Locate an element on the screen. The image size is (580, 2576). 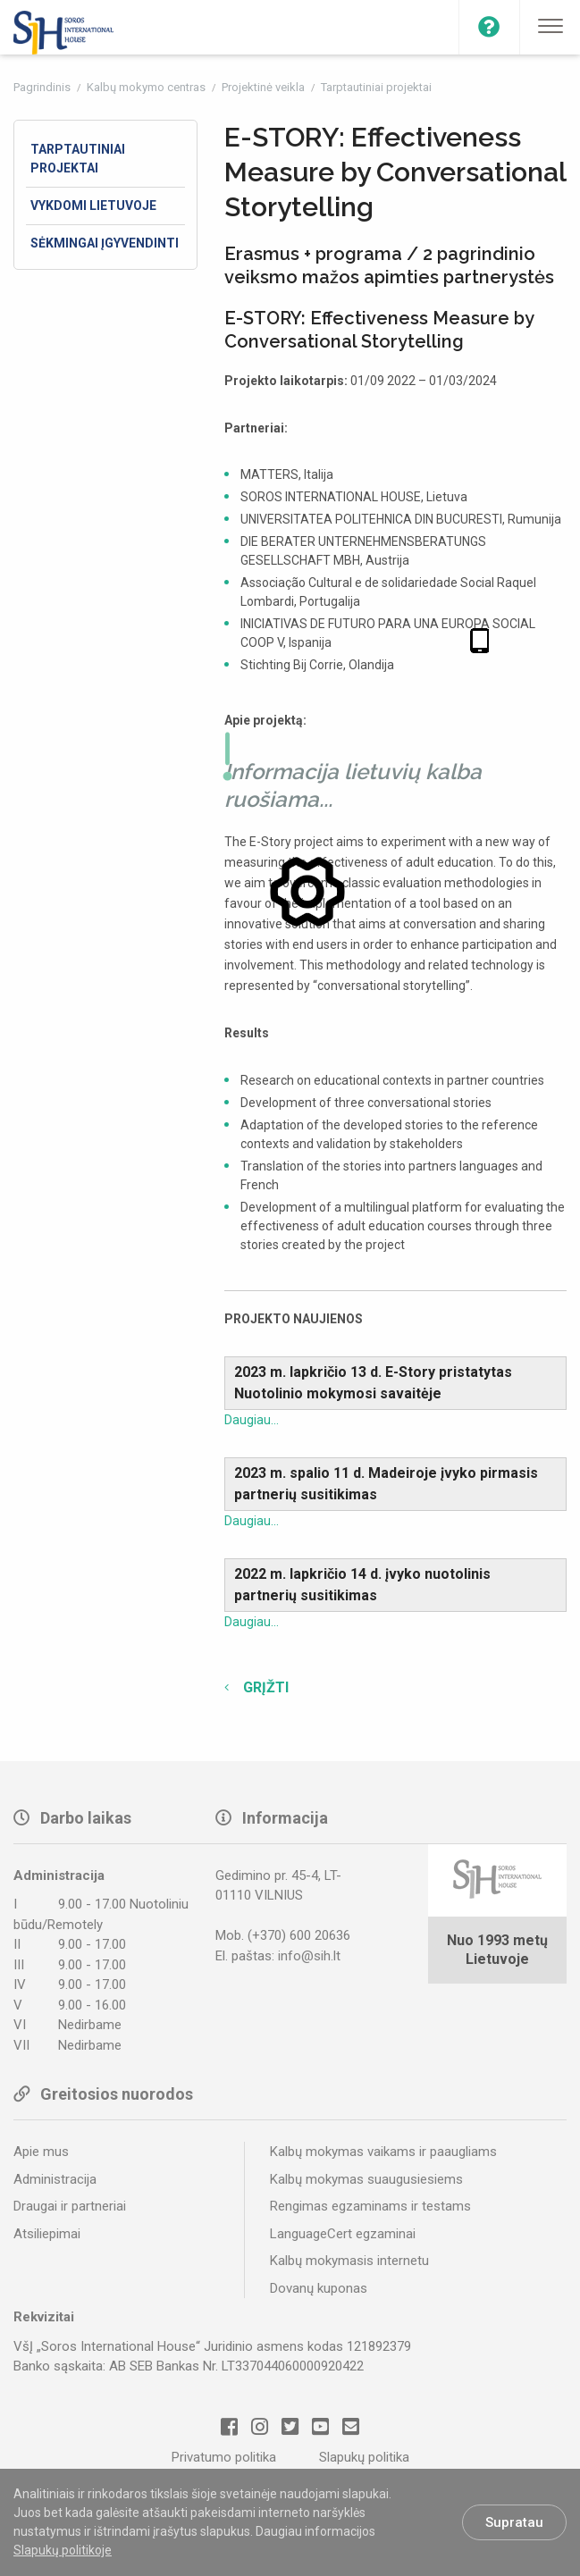
access settings or preferences is located at coordinates (307, 892).